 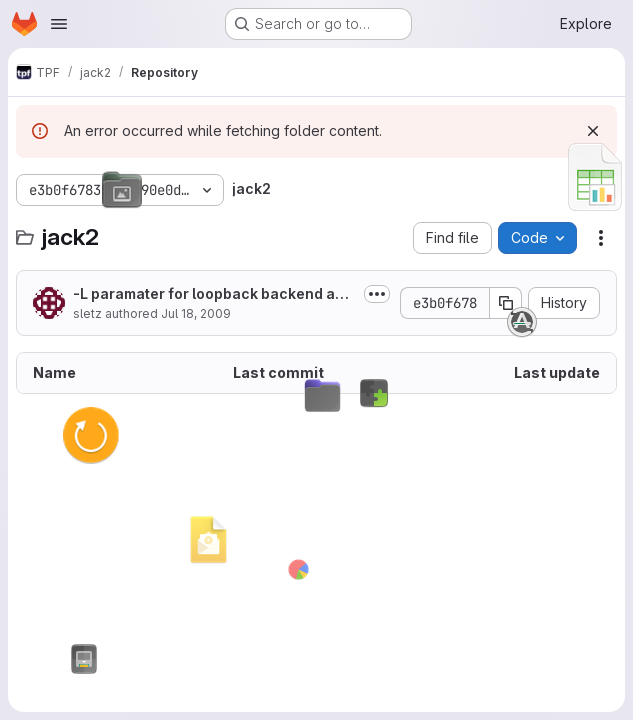 I want to click on sega master system ROM file, so click(x=84, y=659).